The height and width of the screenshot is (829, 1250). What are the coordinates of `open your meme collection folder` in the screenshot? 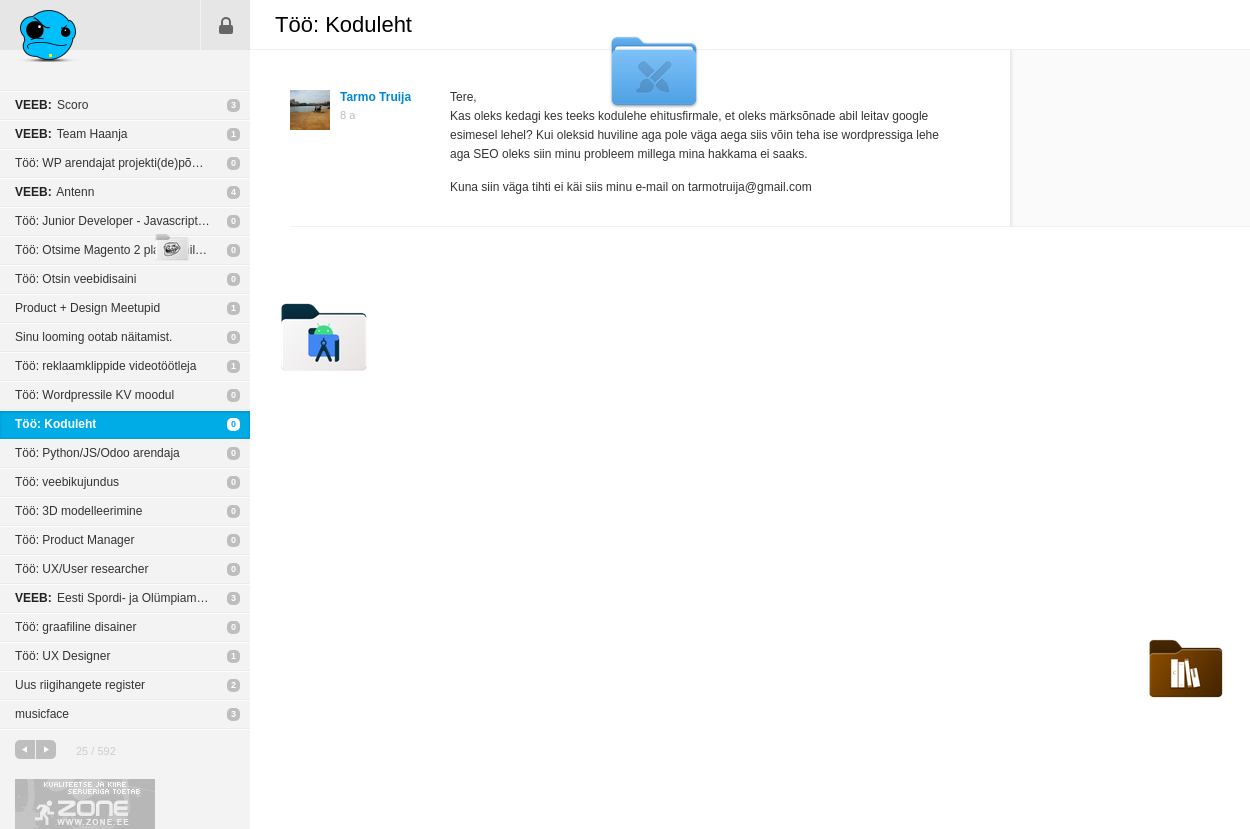 It's located at (172, 248).